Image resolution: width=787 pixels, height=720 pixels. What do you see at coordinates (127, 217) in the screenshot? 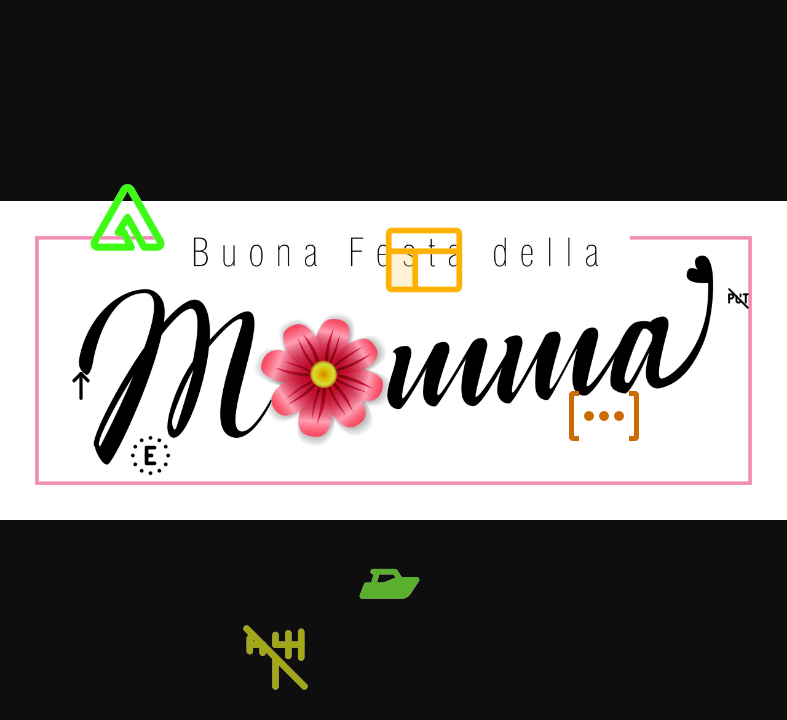
I see `Adobe brand logo` at bounding box center [127, 217].